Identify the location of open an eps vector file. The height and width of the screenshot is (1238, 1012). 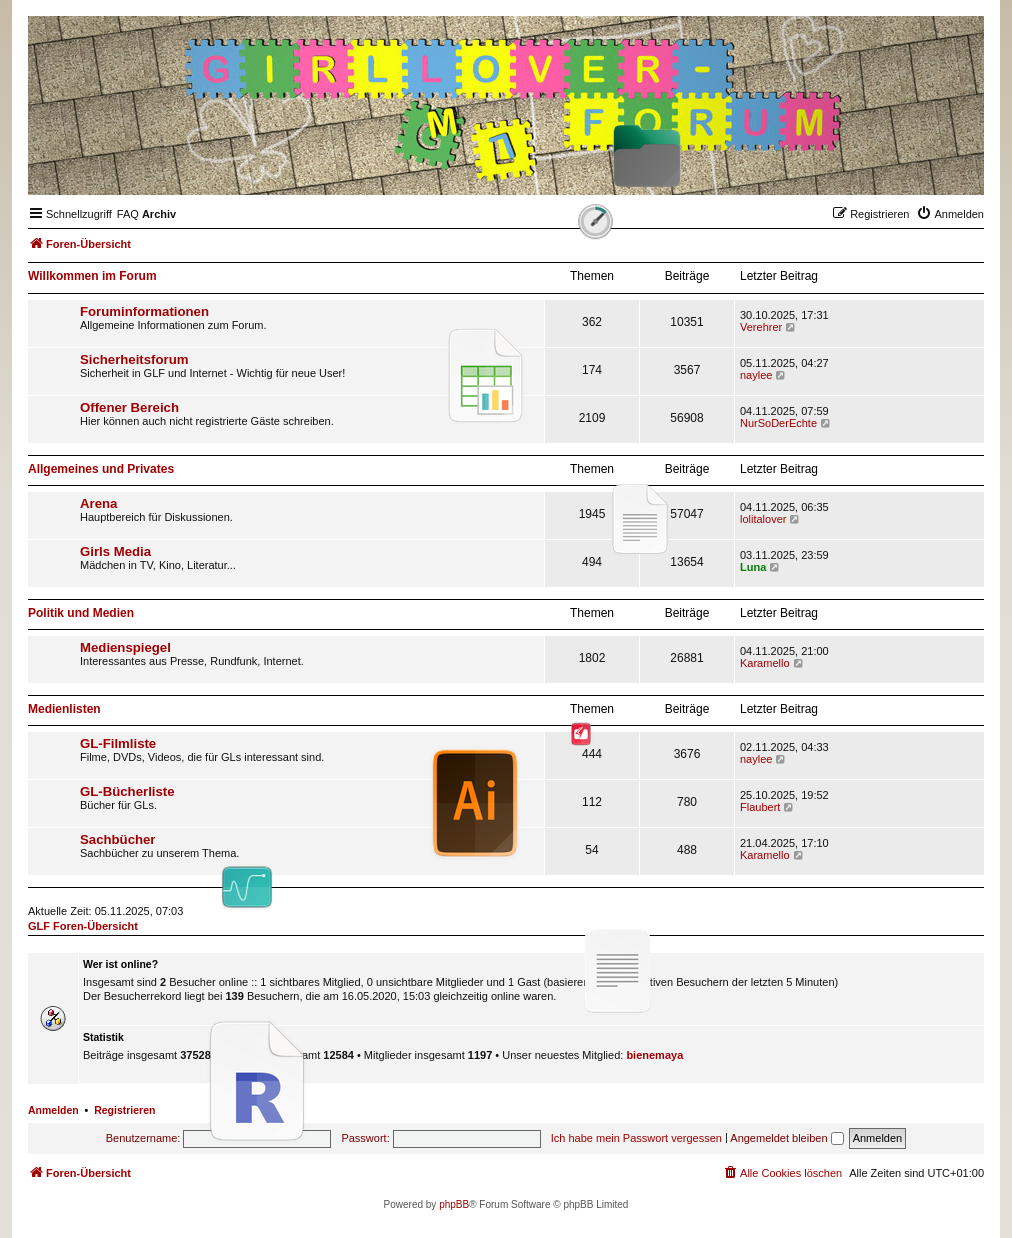
(581, 734).